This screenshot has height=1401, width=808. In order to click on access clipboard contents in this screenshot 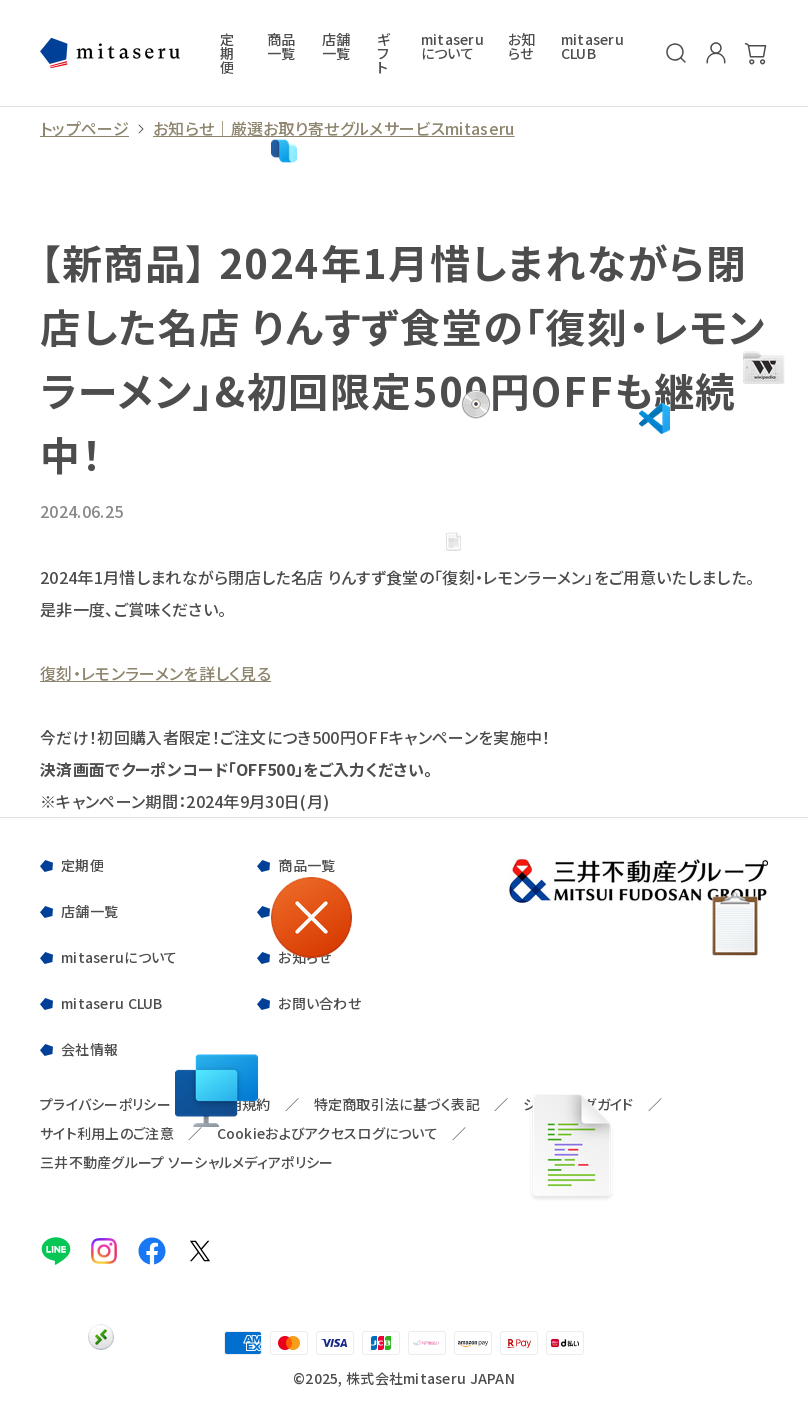, I will do `click(735, 924)`.